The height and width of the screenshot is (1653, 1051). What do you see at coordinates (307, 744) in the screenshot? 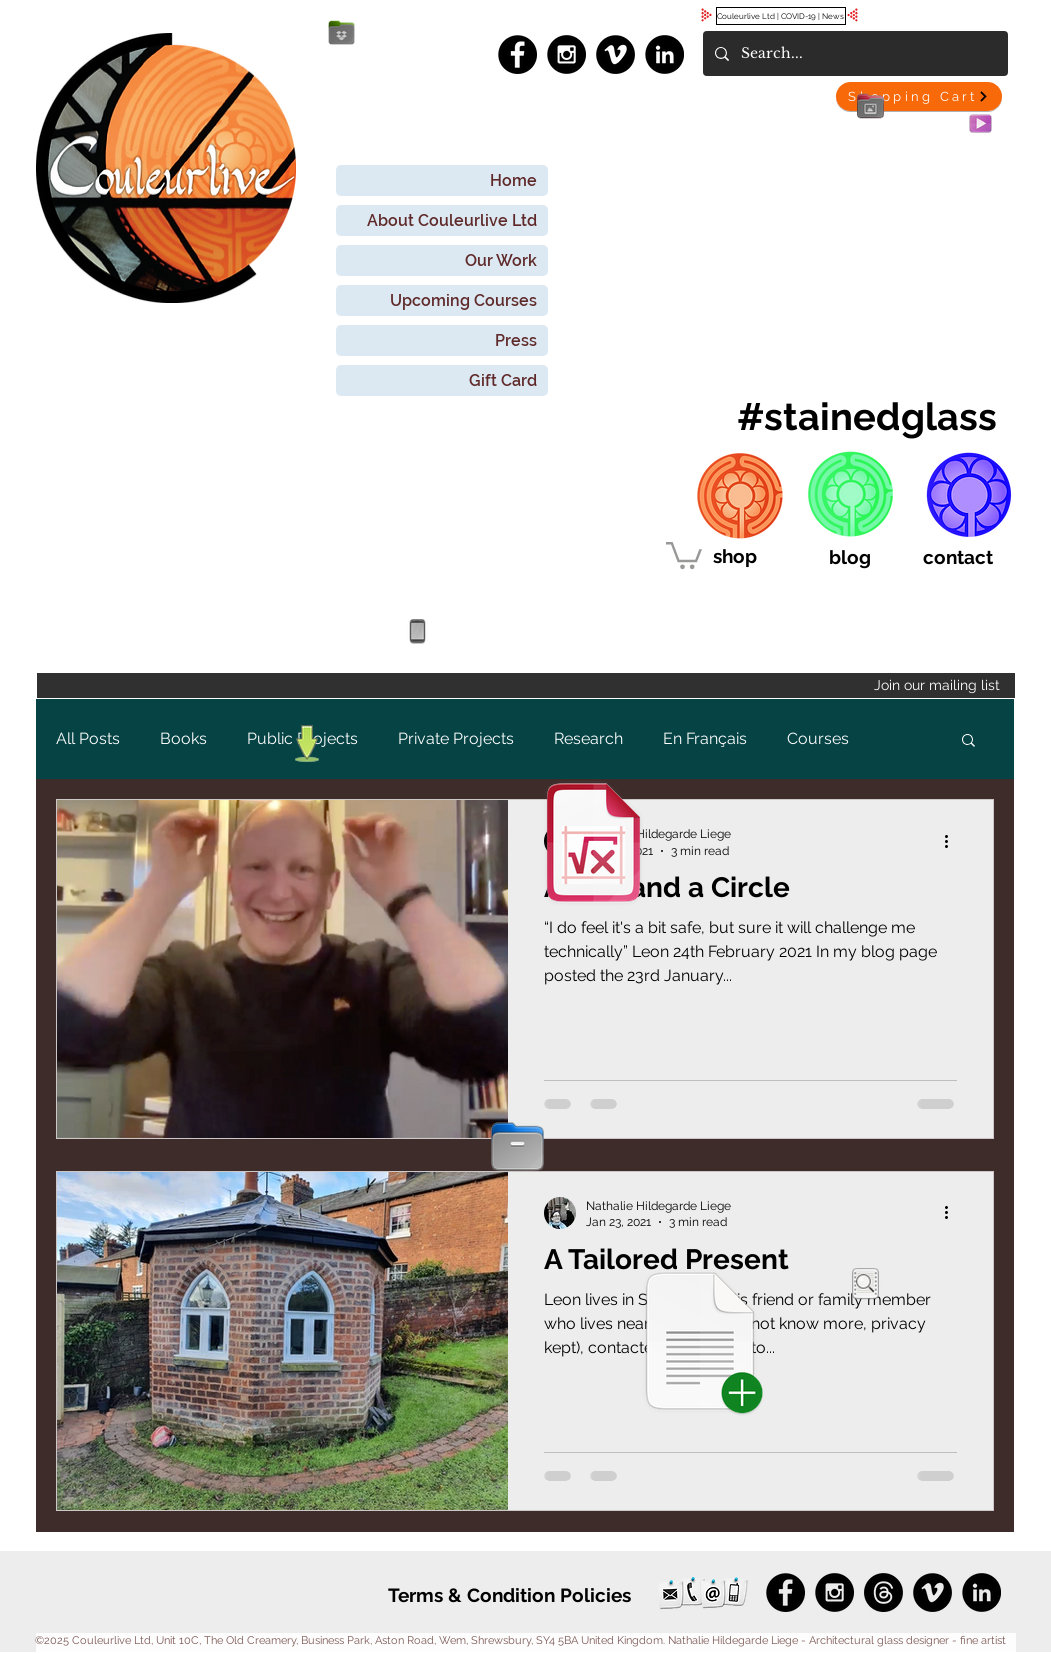
I see `save the current file or document` at bounding box center [307, 744].